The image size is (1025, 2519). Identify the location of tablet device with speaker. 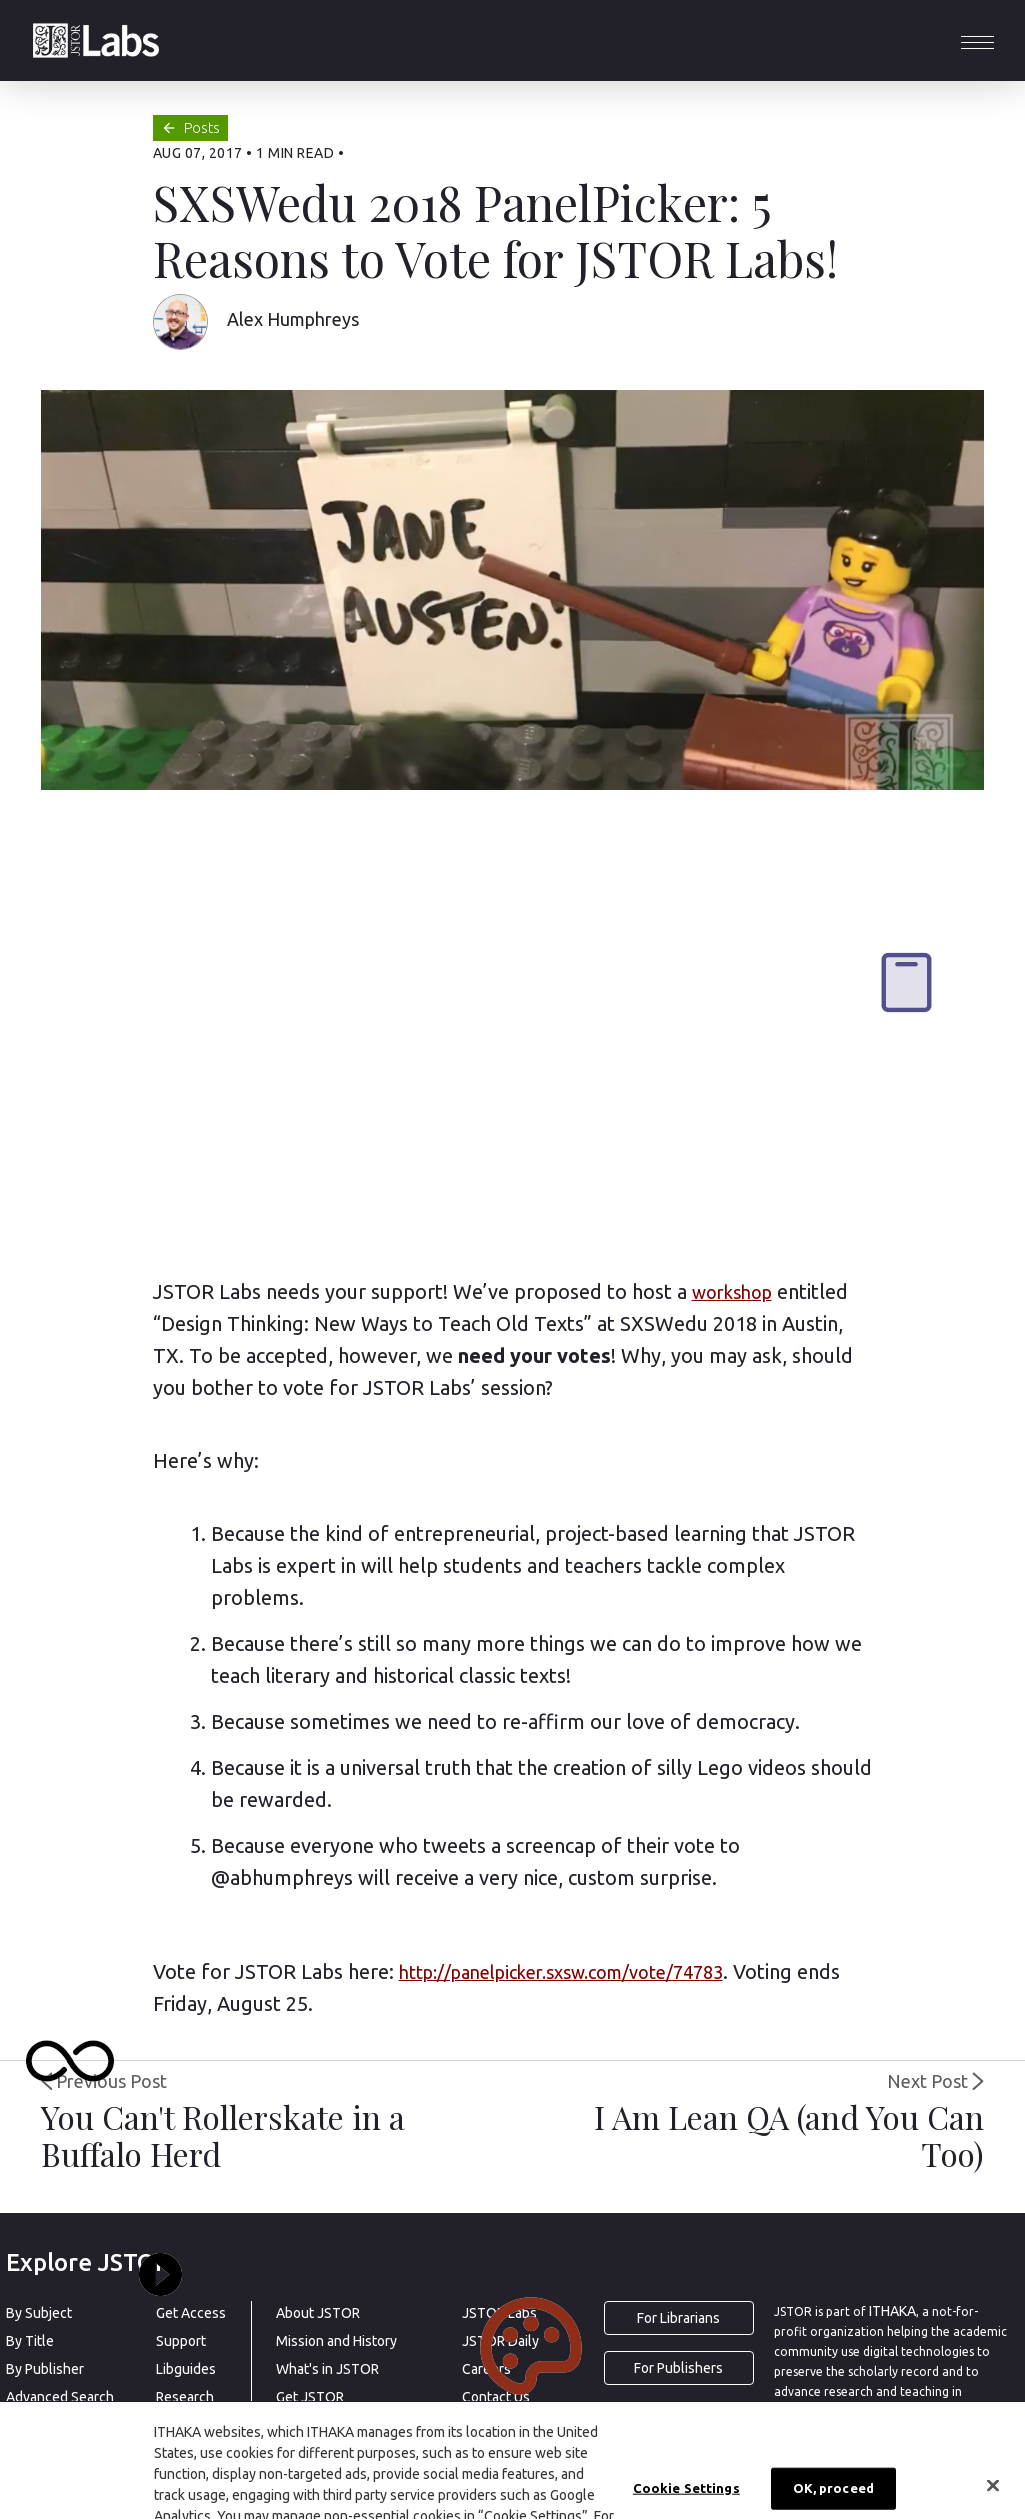
(906, 982).